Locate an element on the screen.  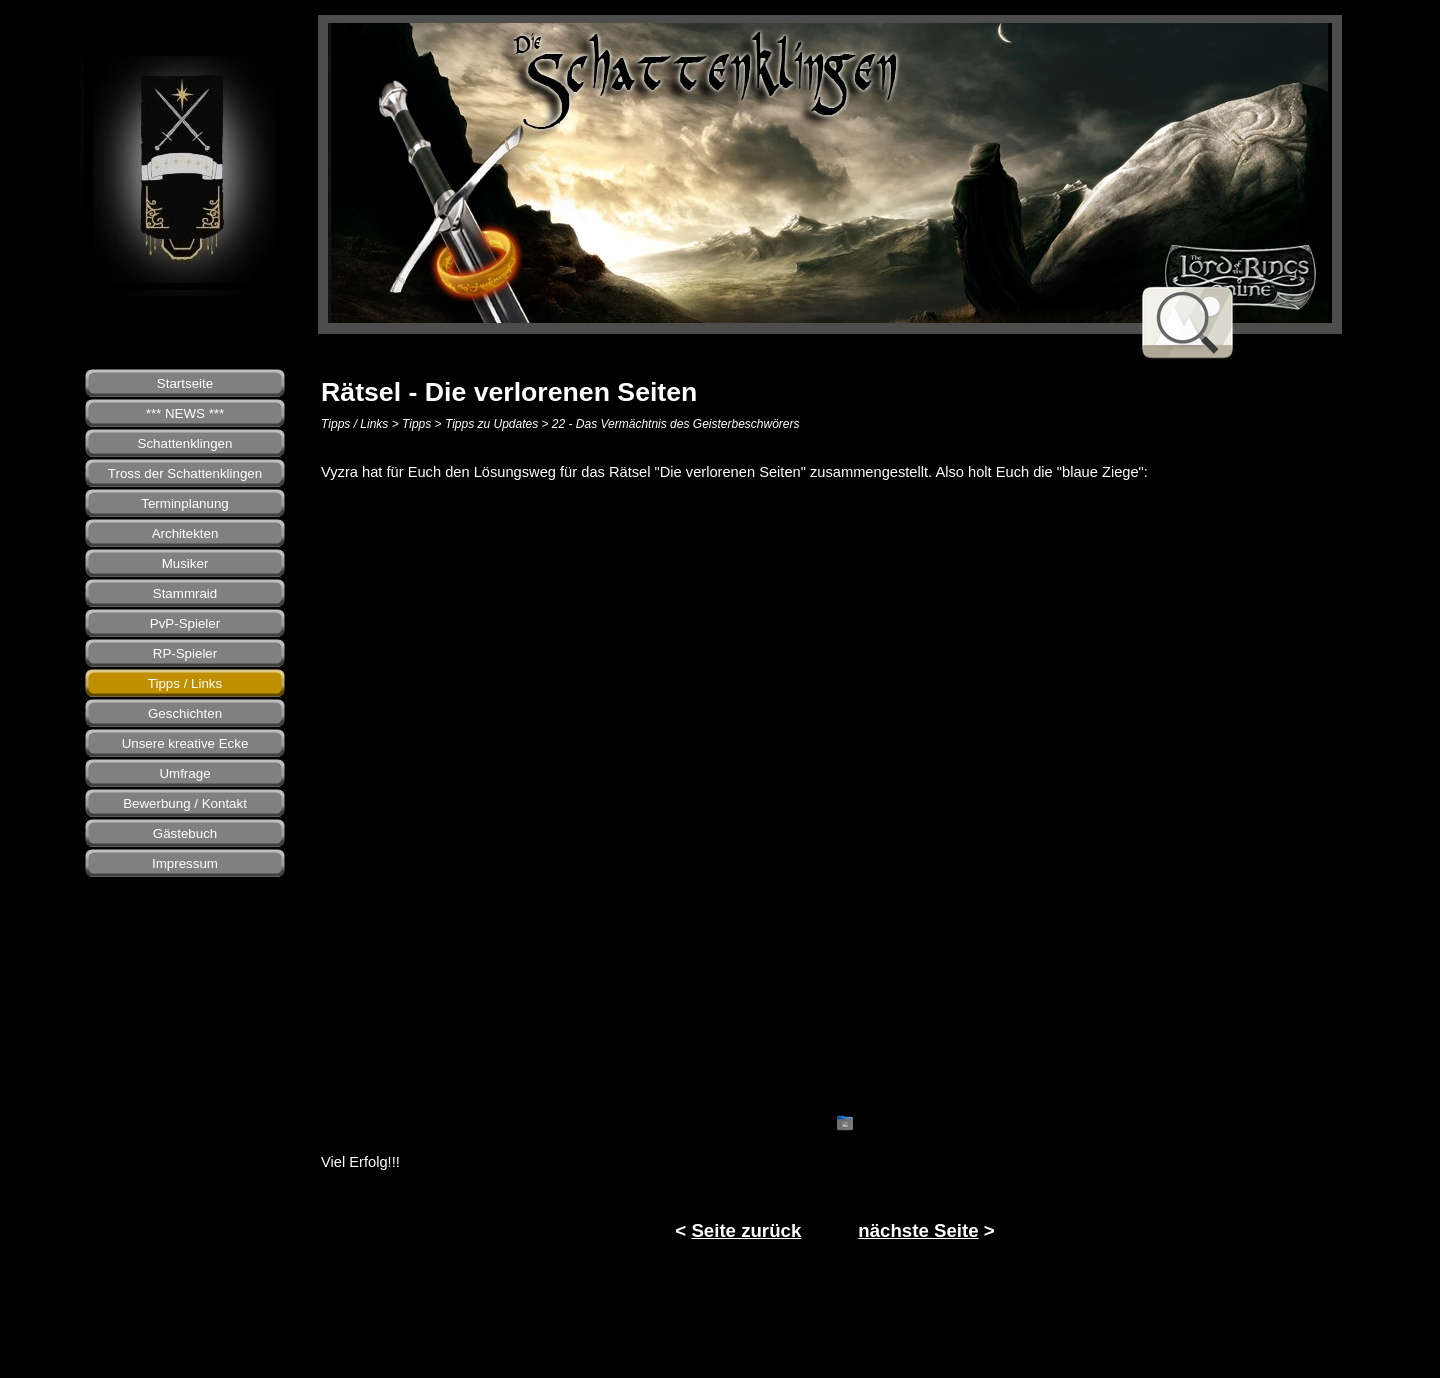
open the photo viewer application is located at coordinates (1187, 322).